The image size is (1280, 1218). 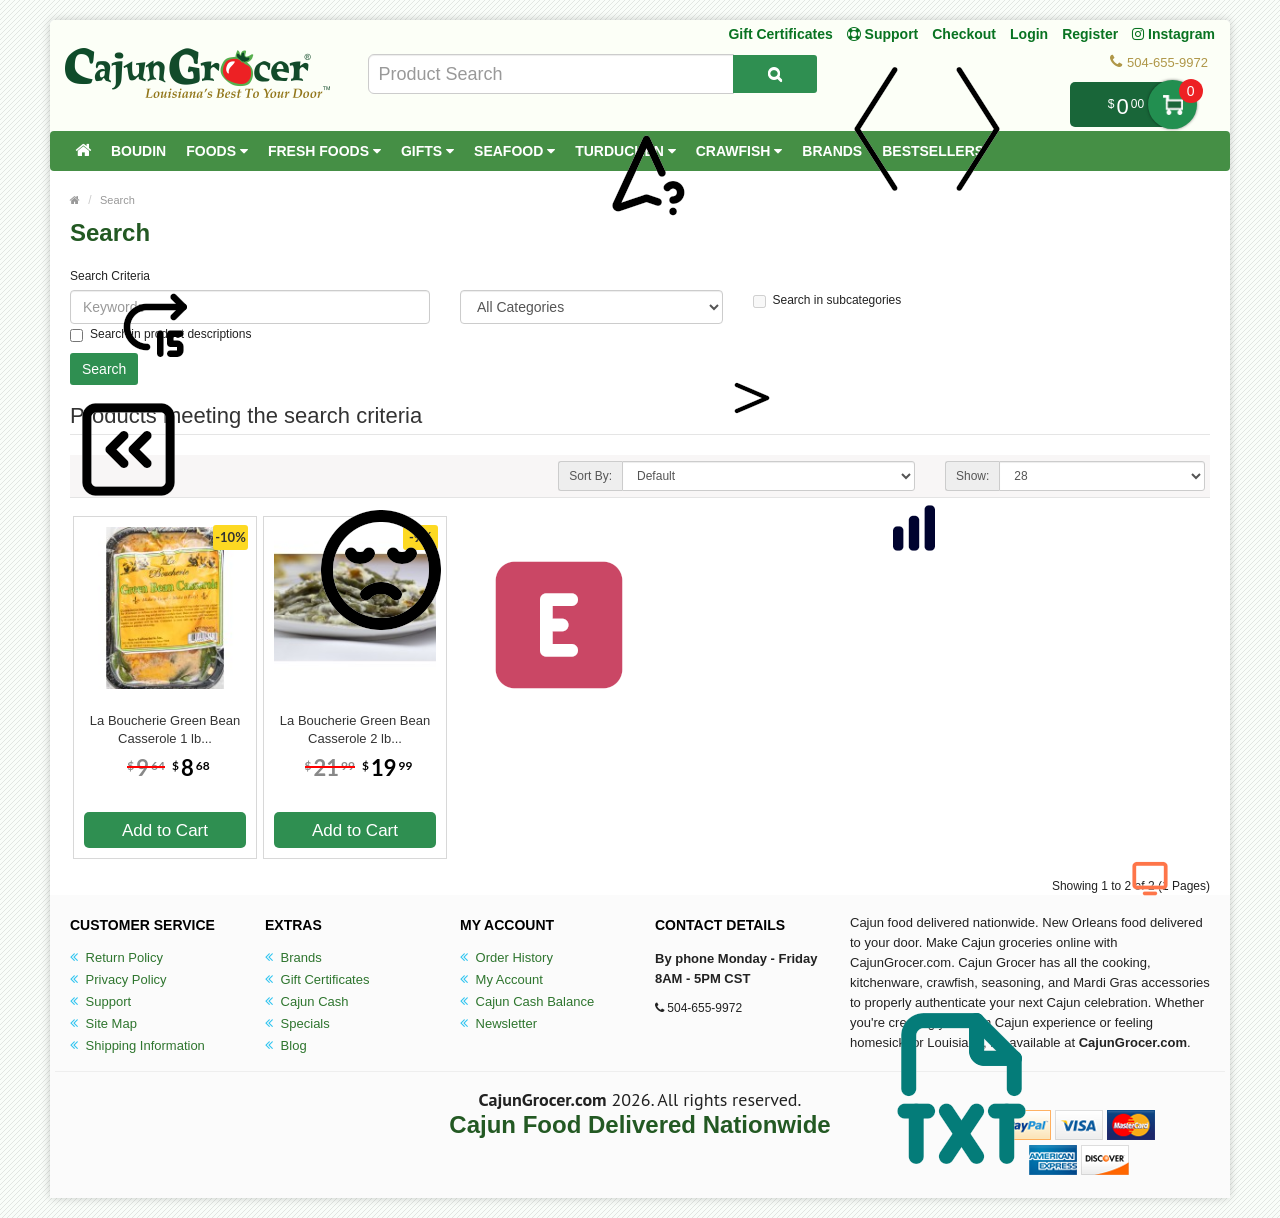 What do you see at coordinates (1150, 877) in the screenshot?
I see `view display settings` at bounding box center [1150, 877].